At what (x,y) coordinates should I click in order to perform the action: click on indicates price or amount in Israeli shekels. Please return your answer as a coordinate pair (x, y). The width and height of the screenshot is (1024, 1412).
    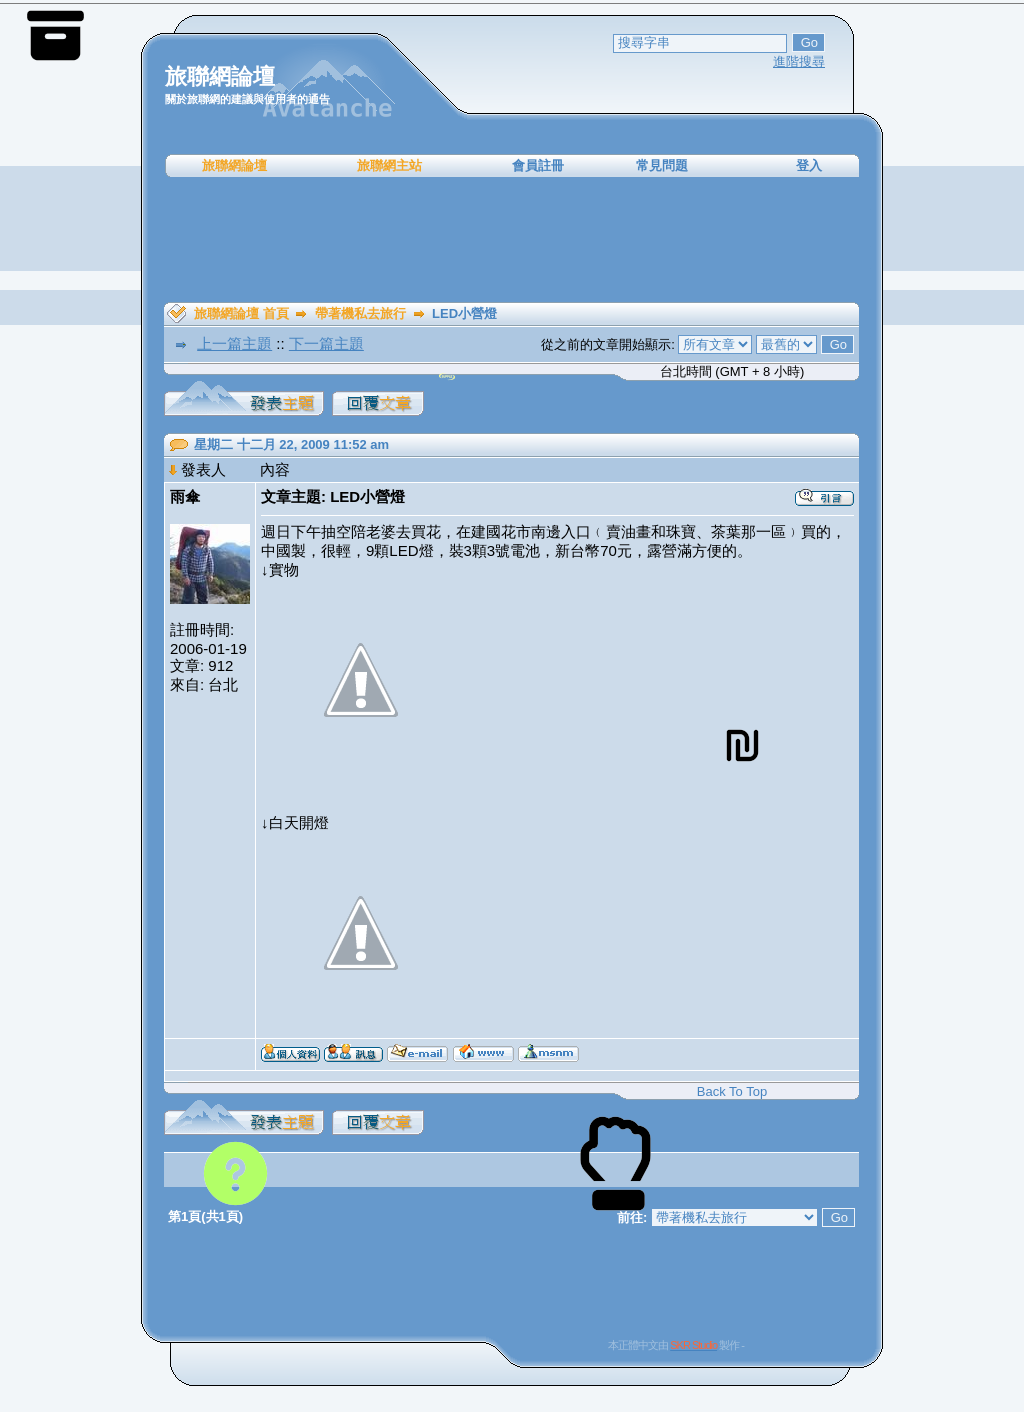
    Looking at the image, I should click on (742, 745).